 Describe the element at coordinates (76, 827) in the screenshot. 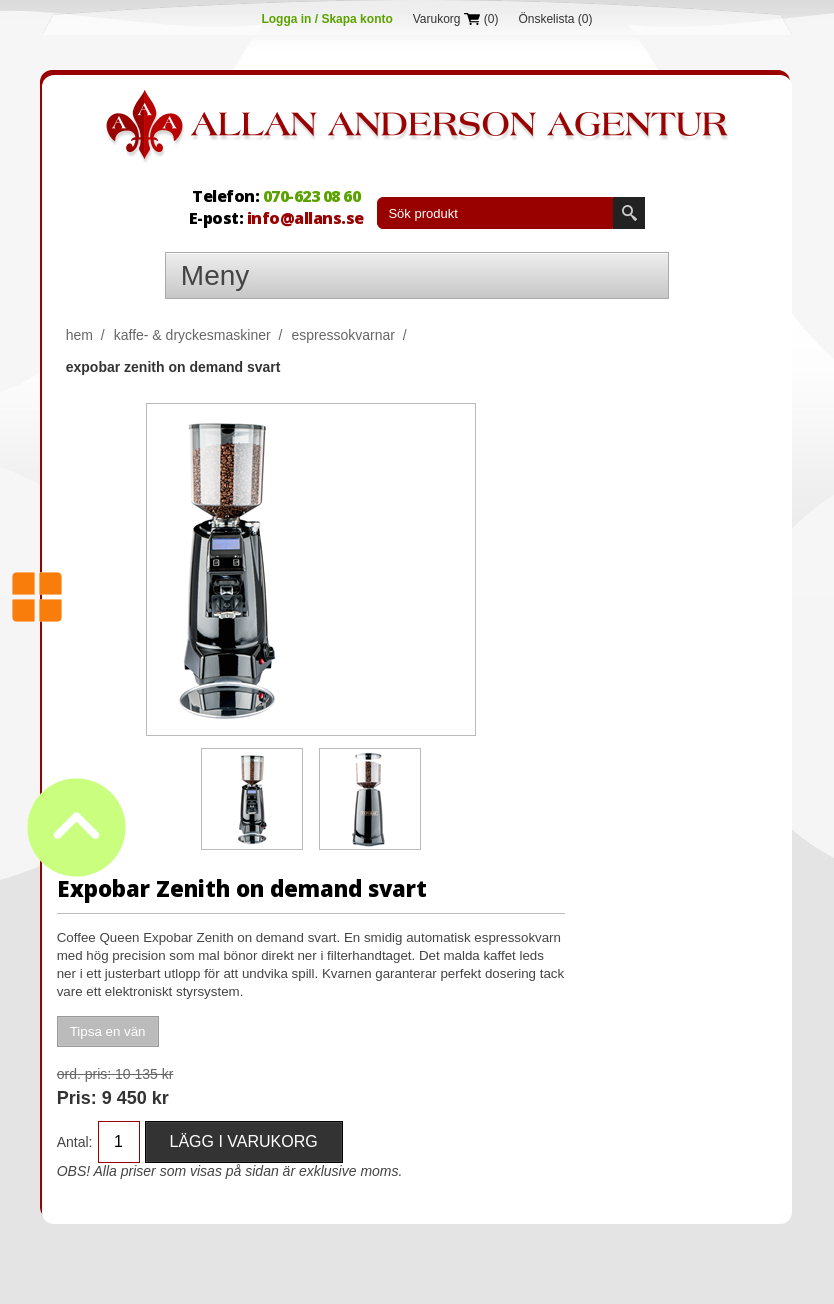

I see `scroll to top of page` at that location.